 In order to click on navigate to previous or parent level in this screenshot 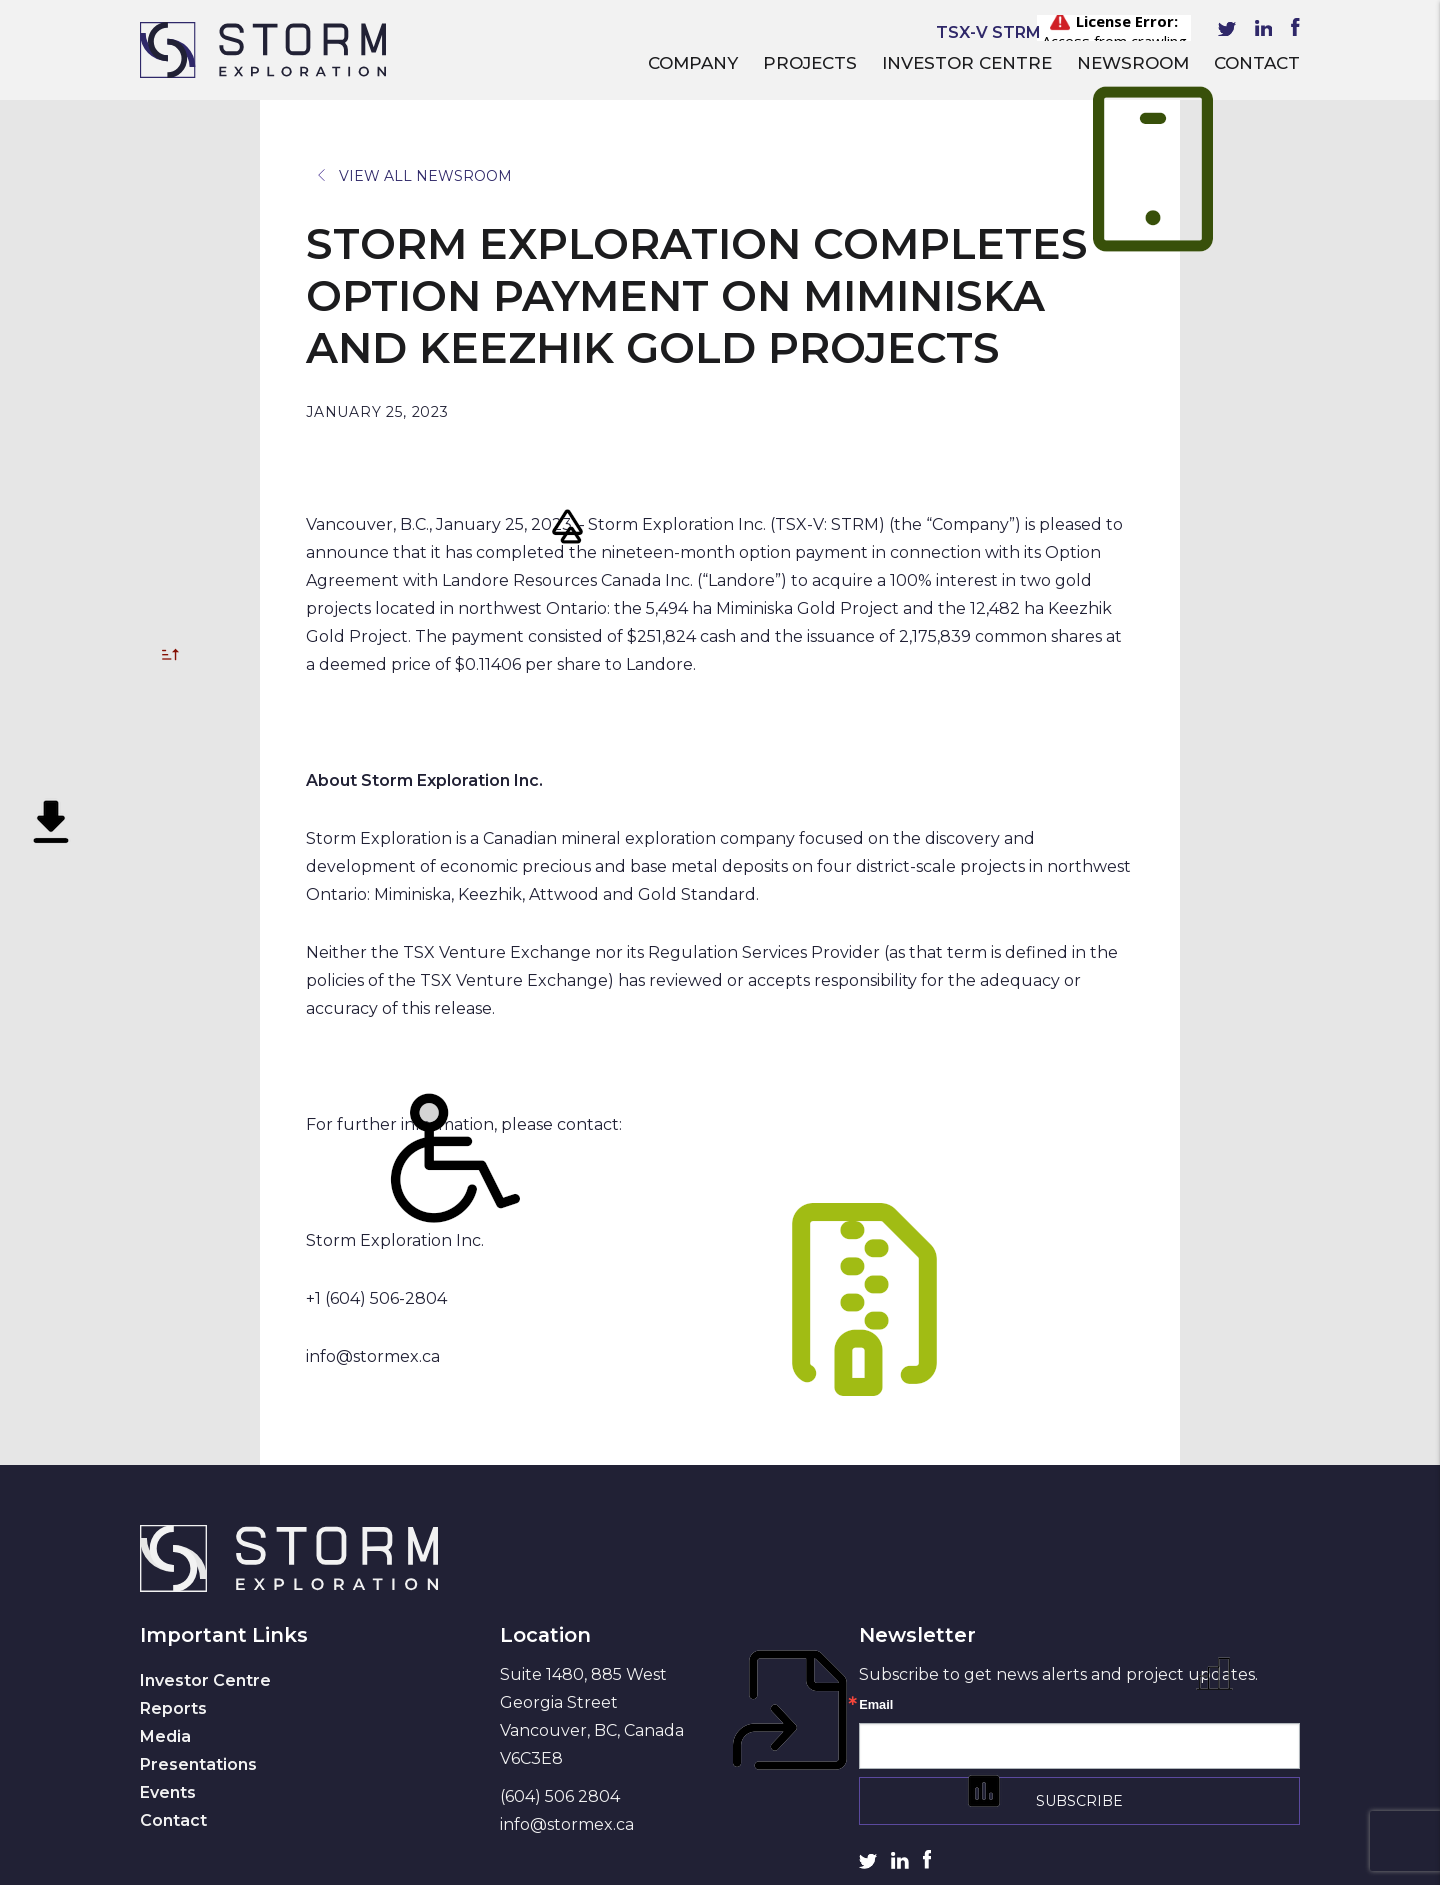, I will do `click(567, 526)`.